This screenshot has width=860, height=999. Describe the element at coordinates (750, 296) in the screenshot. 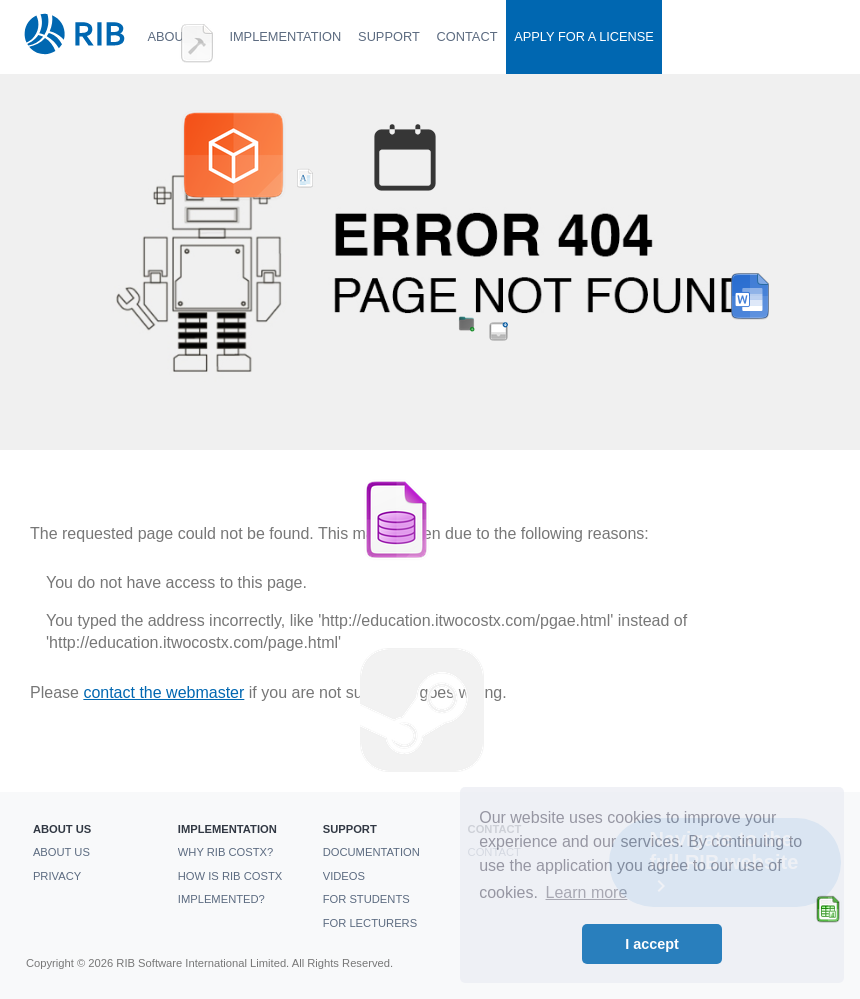

I see `a microsoft word document file` at that location.